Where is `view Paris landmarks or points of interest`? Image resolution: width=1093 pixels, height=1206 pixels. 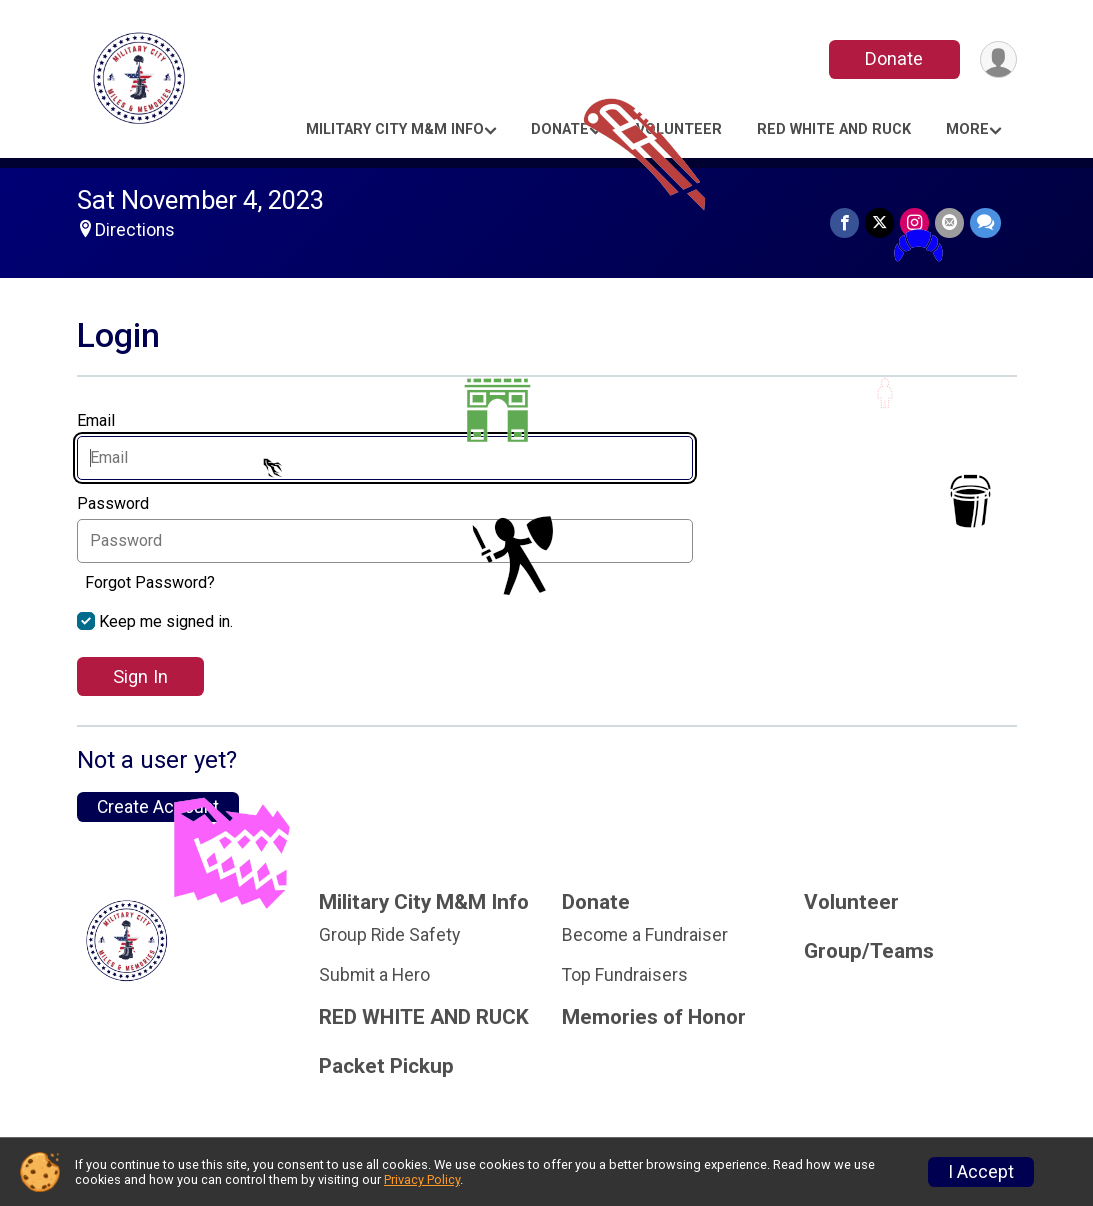
view Paris landmarks or points of interest is located at coordinates (497, 404).